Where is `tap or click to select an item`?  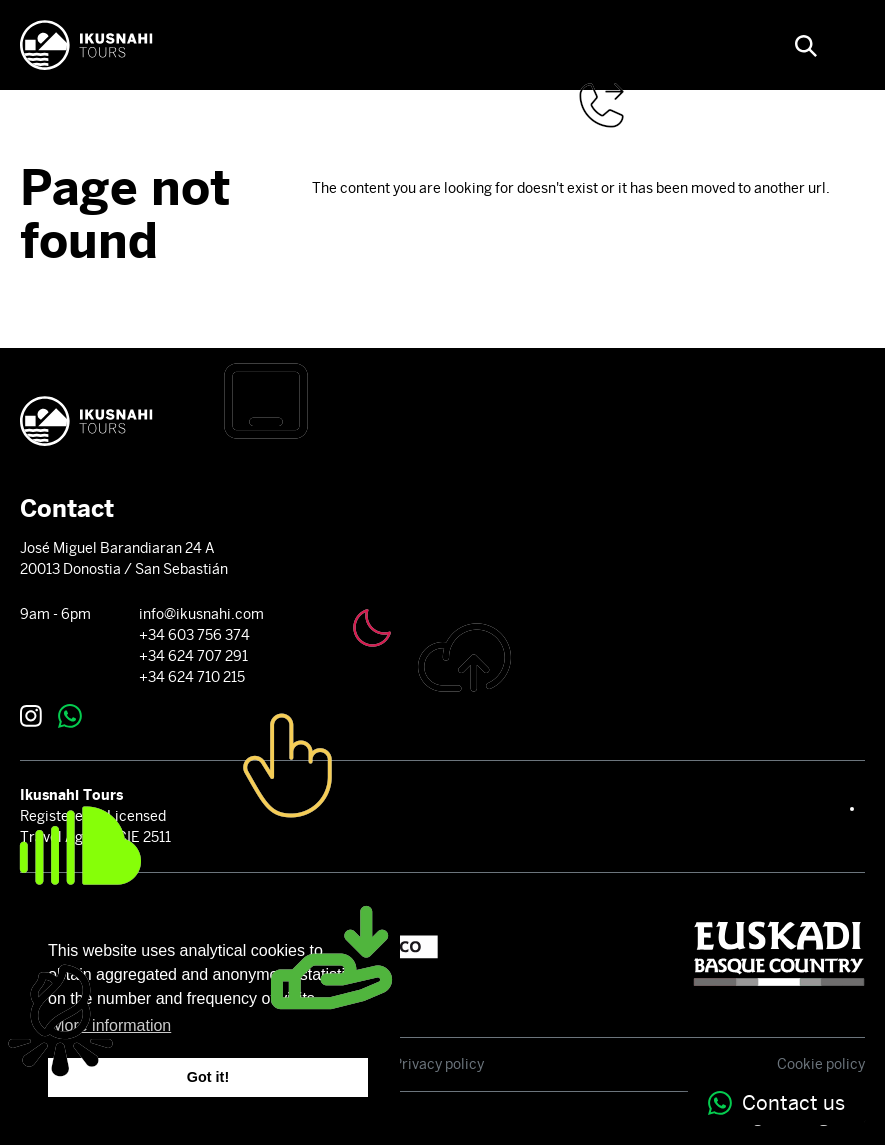 tap or click to select an item is located at coordinates (287, 765).